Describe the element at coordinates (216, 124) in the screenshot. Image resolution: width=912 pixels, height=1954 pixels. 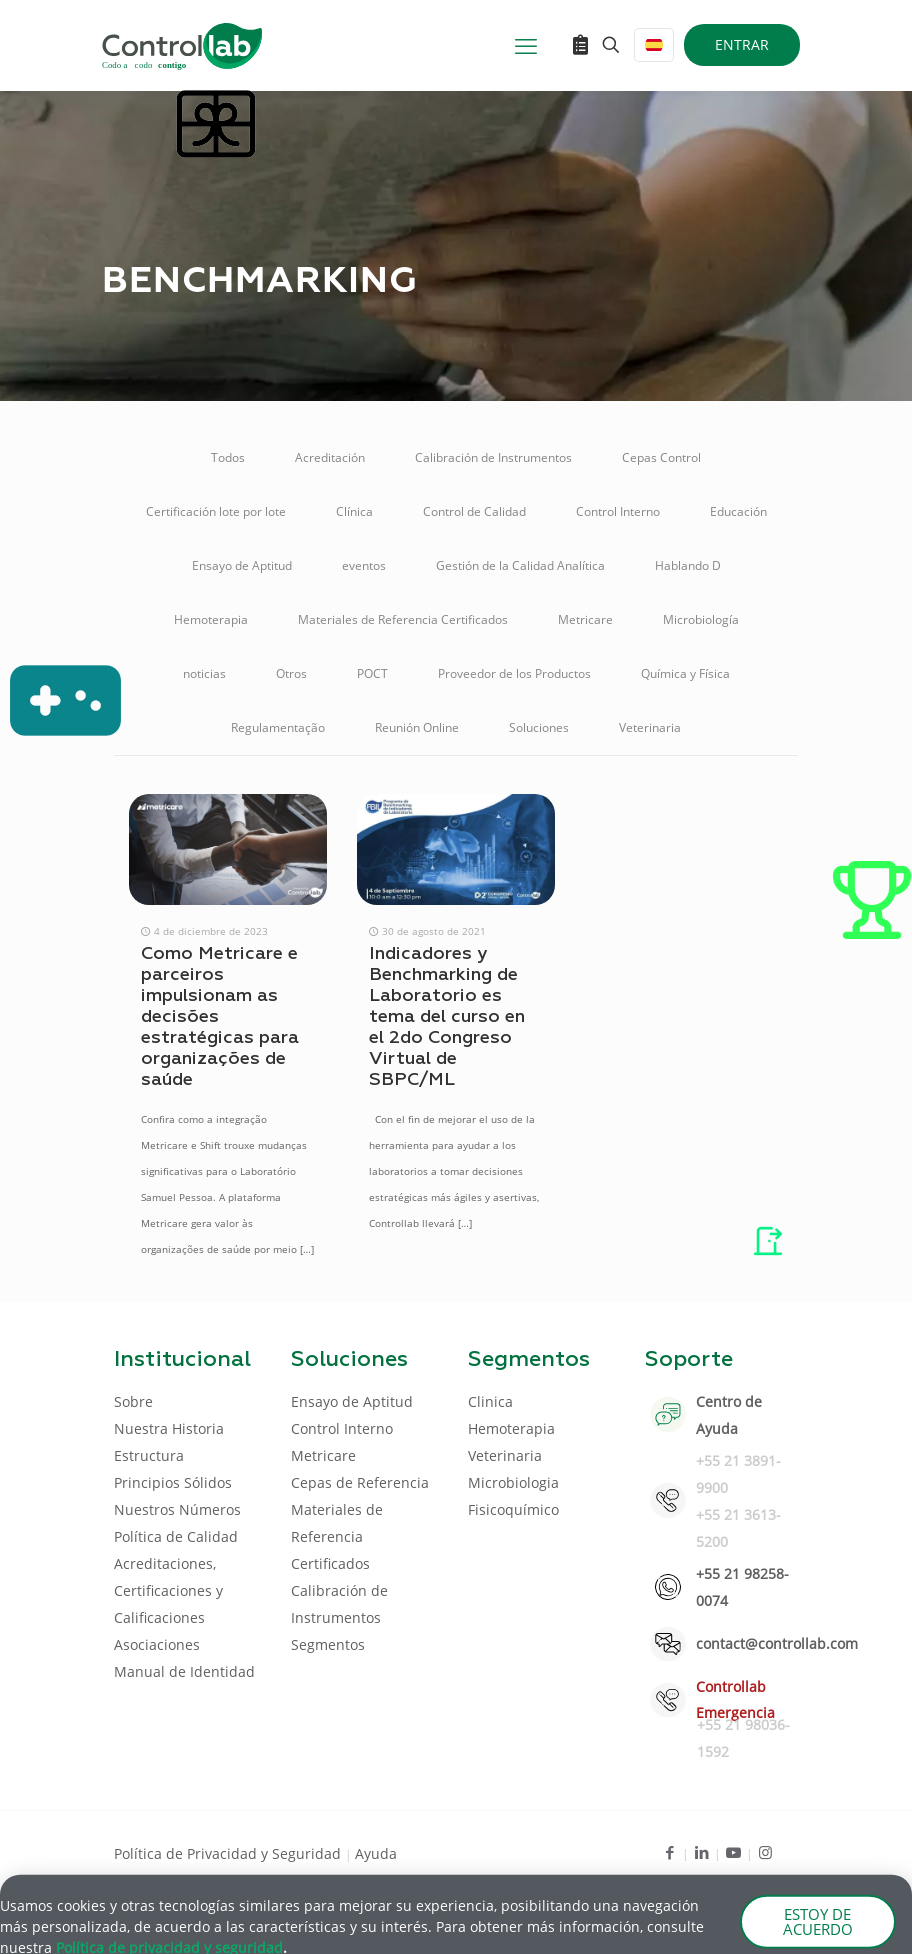
I see `view or send a gift` at that location.